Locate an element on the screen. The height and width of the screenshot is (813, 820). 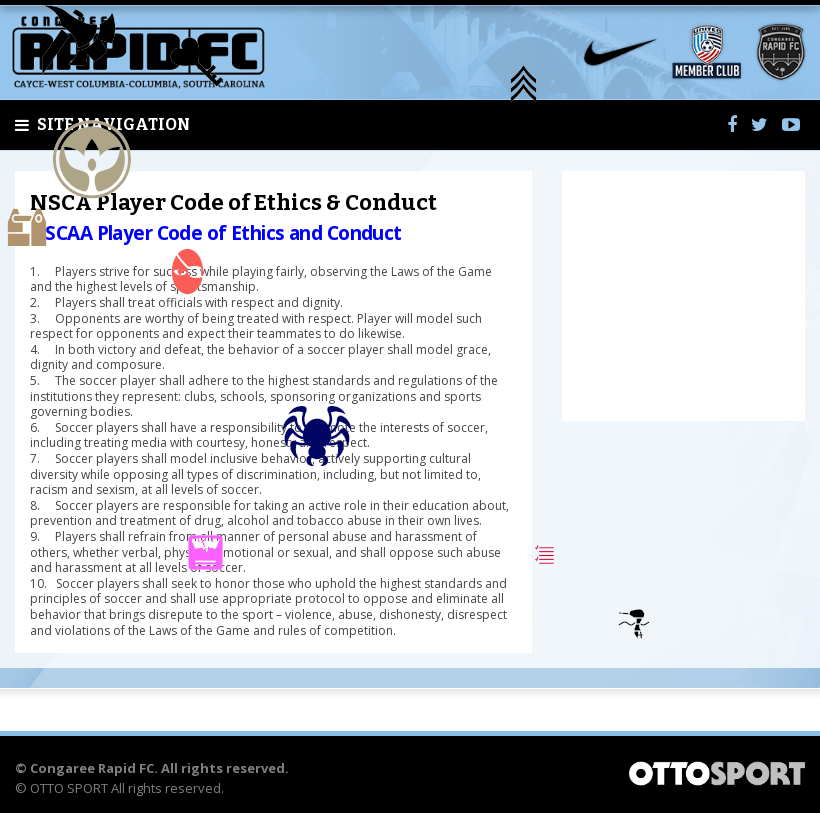
unlock romantic or relationship-themed content is located at coordinates (197, 62).